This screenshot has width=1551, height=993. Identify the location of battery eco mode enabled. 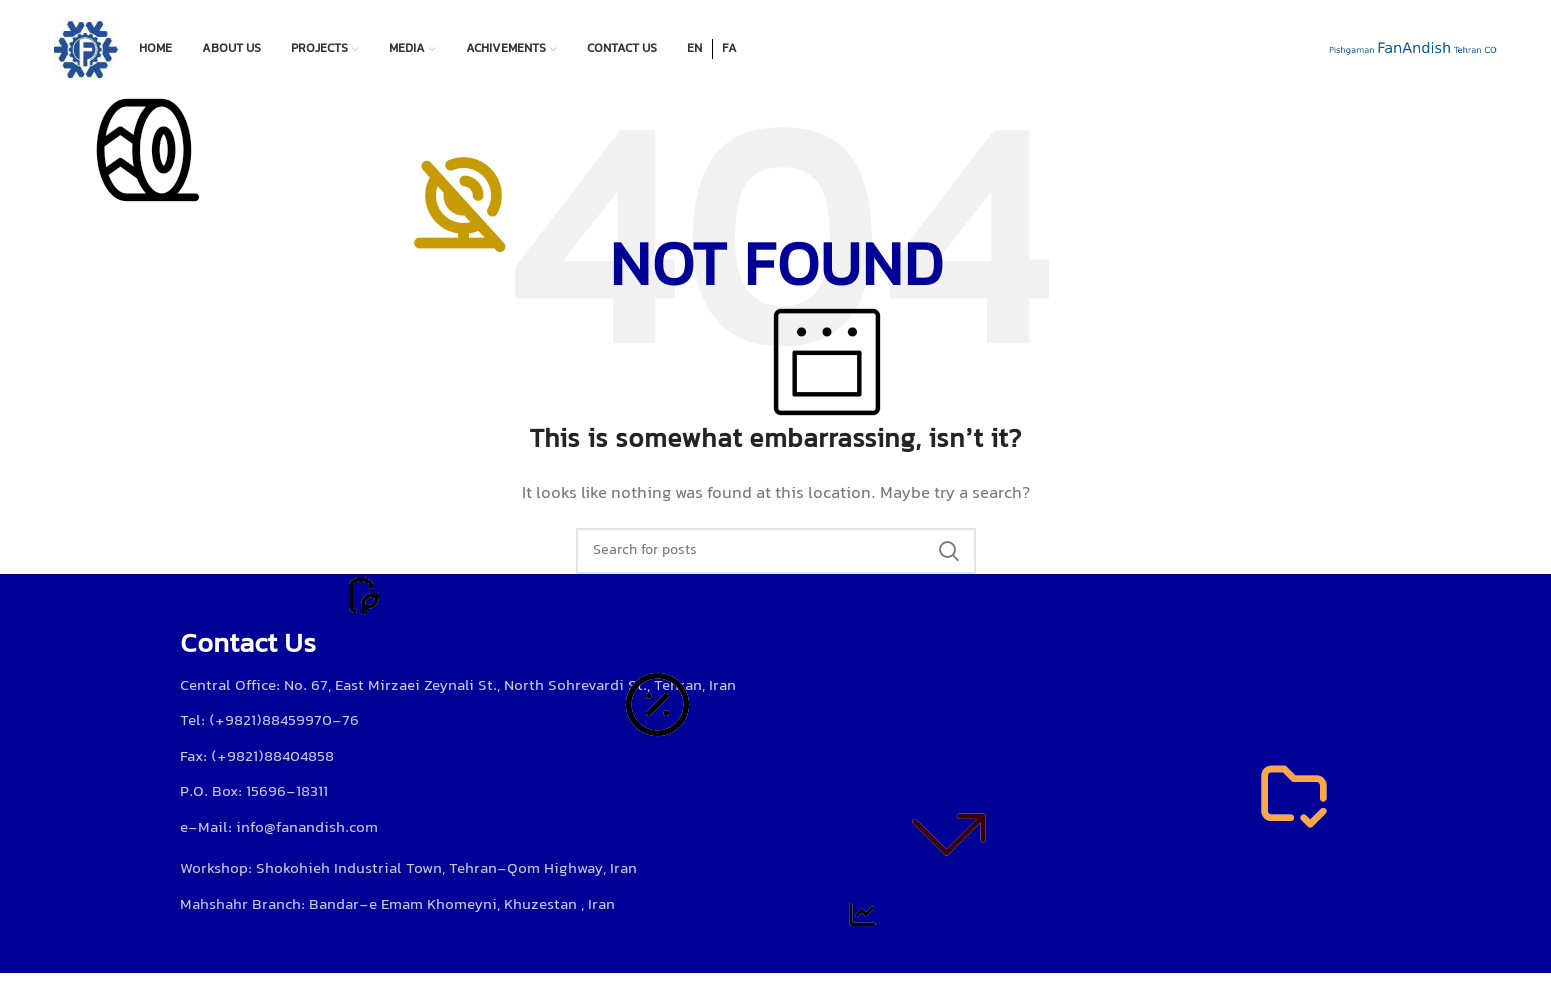
(361, 595).